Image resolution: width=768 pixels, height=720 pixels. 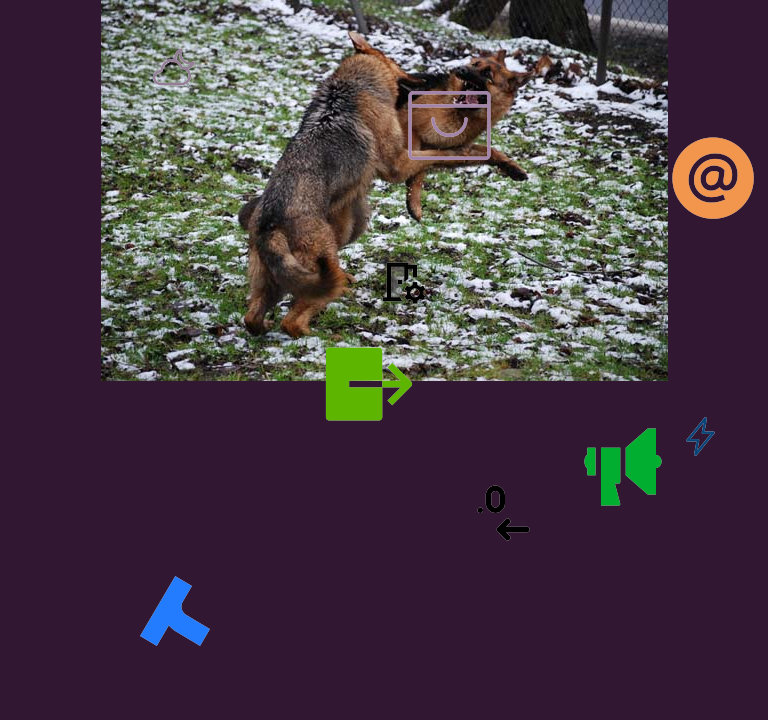 I want to click on log out of your account, so click(x=369, y=384).